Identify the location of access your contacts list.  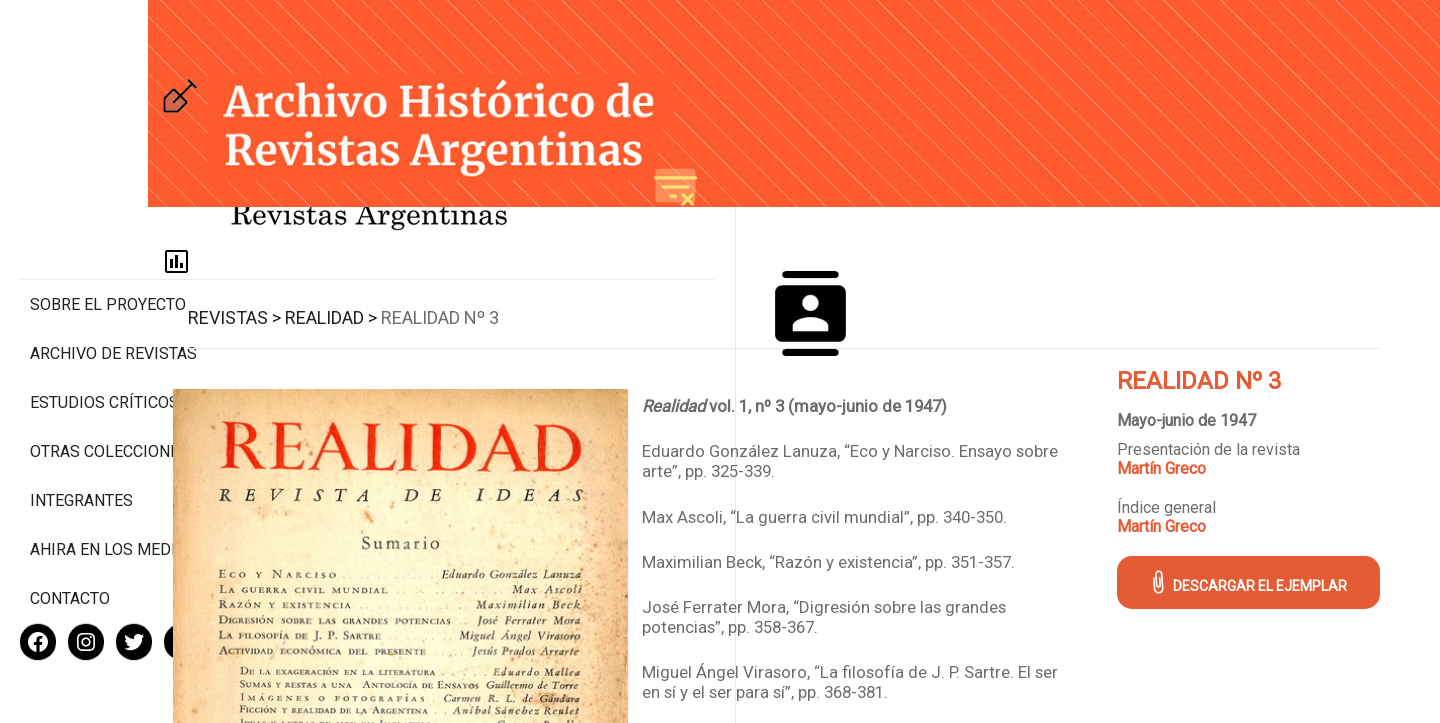
(810, 313).